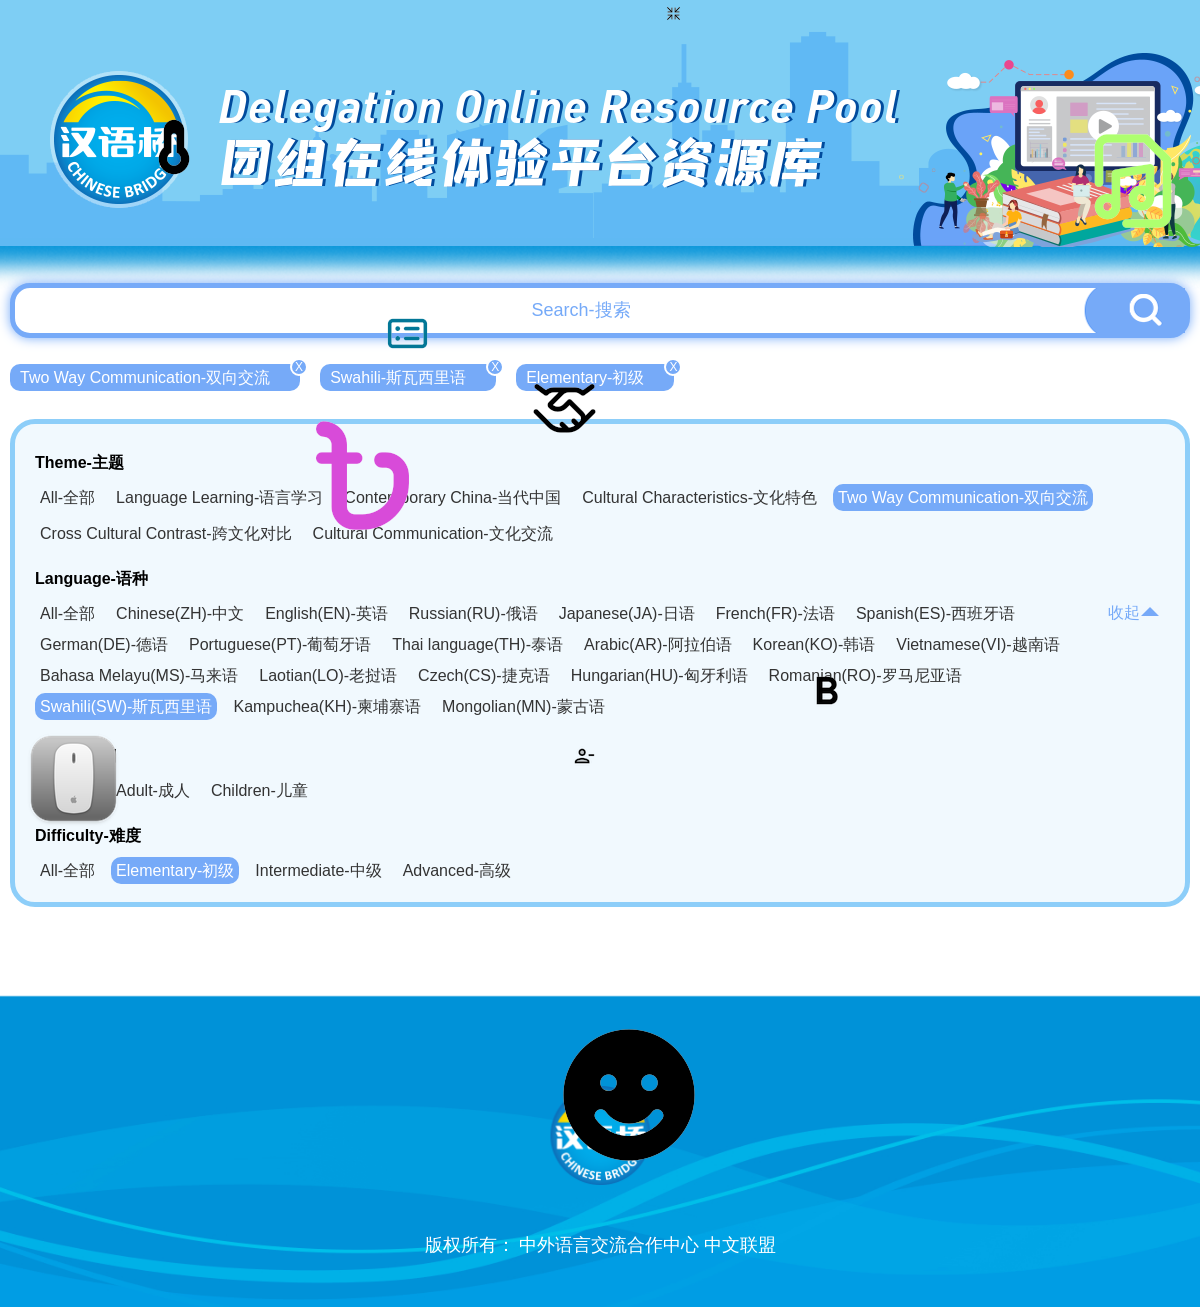  Describe the element at coordinates (673, 13) in the screenshot. I see `exit fullscreen mode` at that location.